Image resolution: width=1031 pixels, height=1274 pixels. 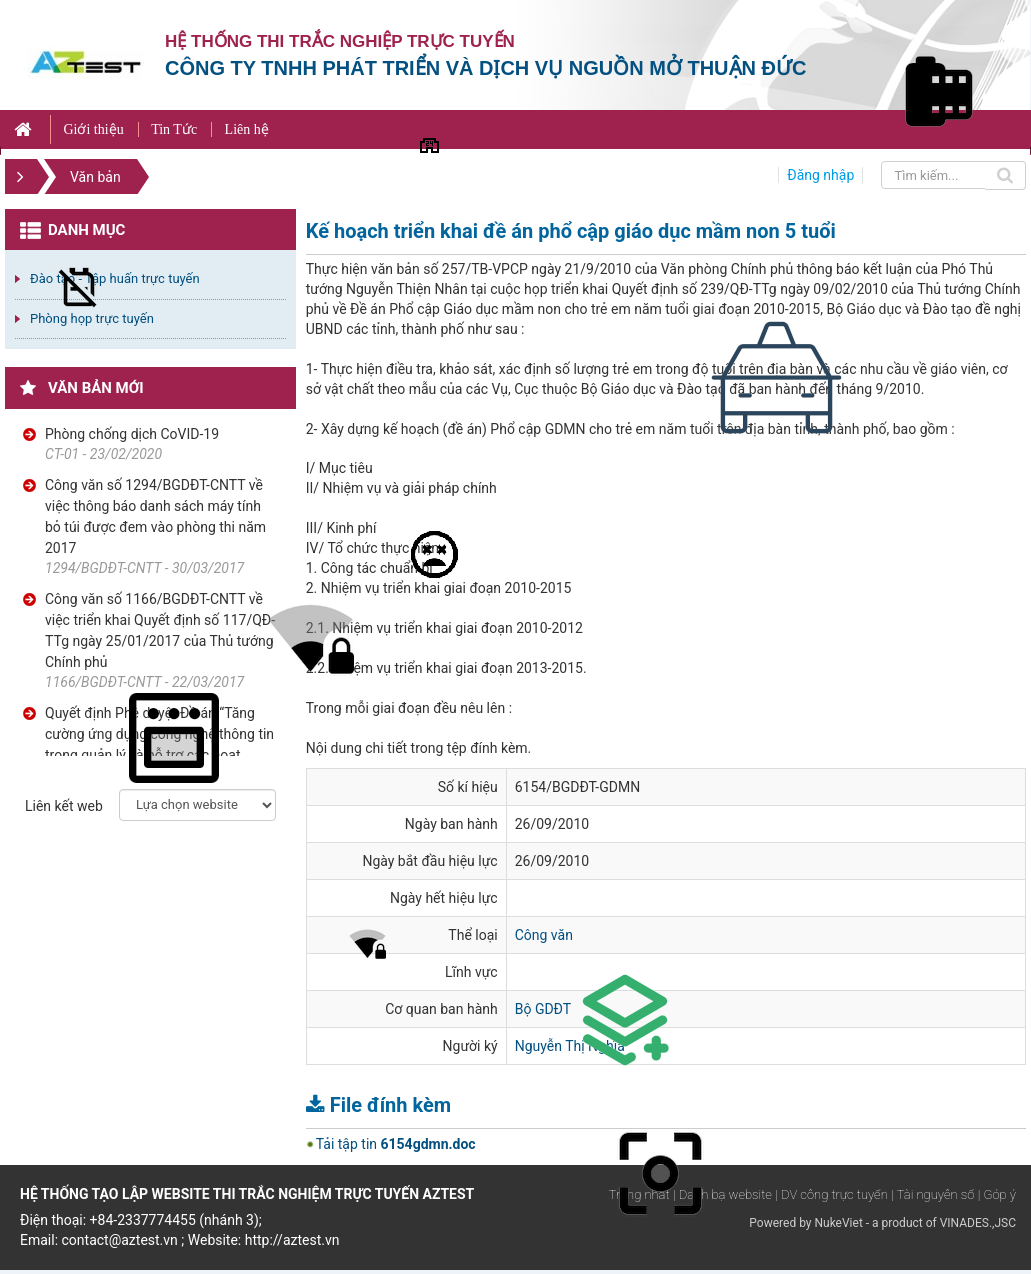 I want to click on add a new layer to the stack, so click(x=625, y=1020).